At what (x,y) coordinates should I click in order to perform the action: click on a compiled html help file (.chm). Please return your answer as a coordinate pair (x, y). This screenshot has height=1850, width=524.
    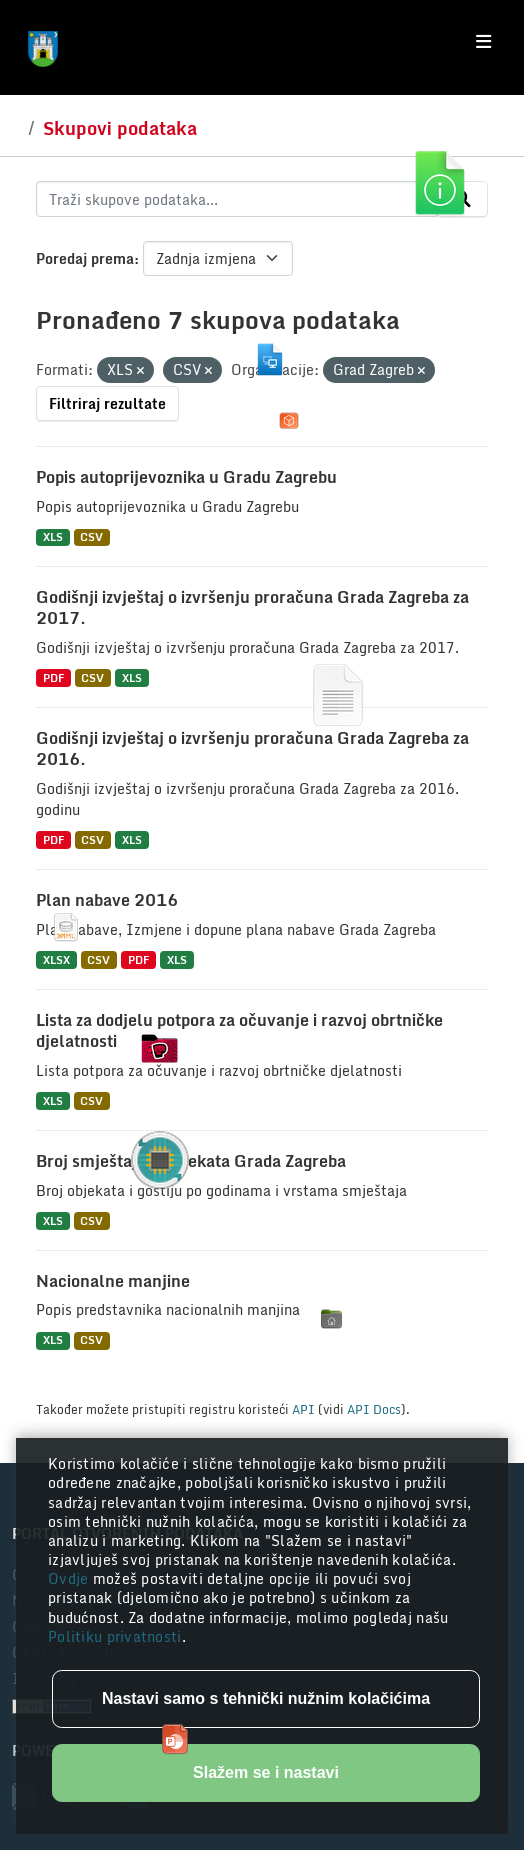
    Looking at the image, I should click on (440, 184).